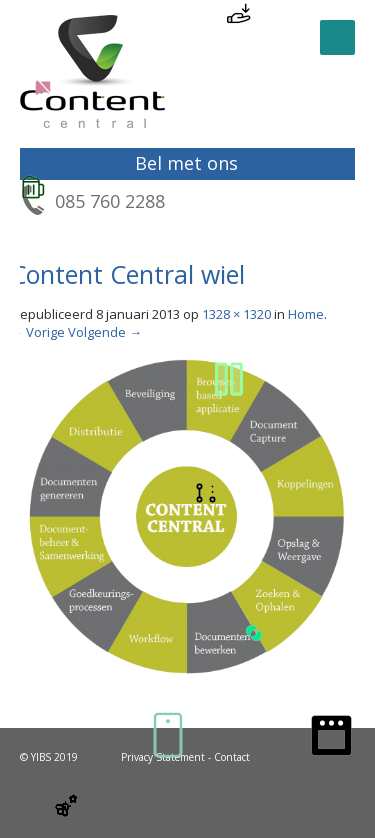 Image resolution: width=375 pixels, height=838 pixels. What do you see at coordinates (239, 14) in the screenshot?
I see `receive or accept an incoming item` at bounding box center [239, 14].